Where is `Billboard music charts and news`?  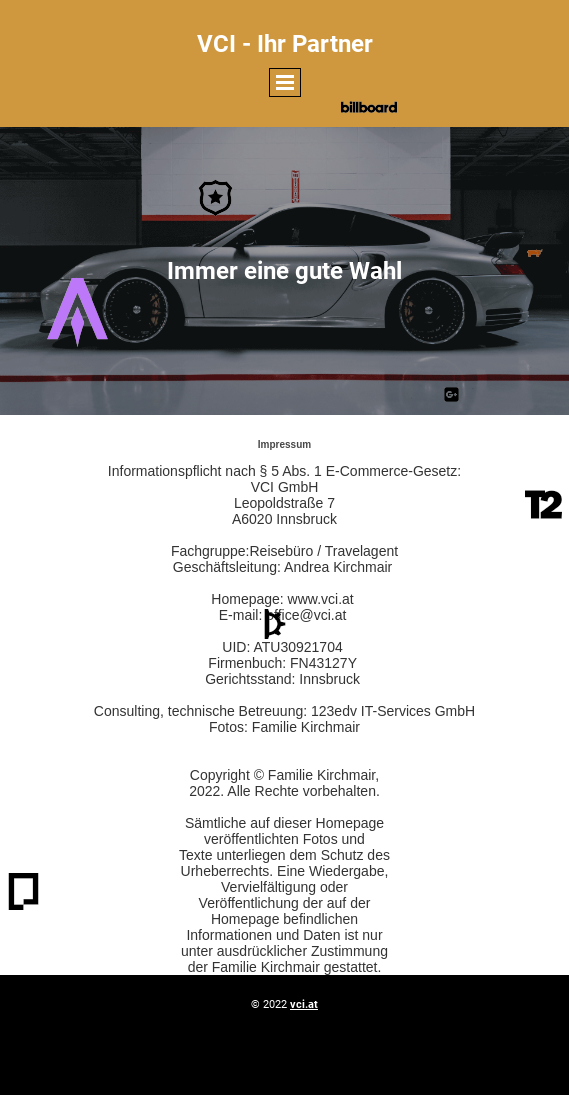 Billboard music charts and news is located at coordinates (369, 107).